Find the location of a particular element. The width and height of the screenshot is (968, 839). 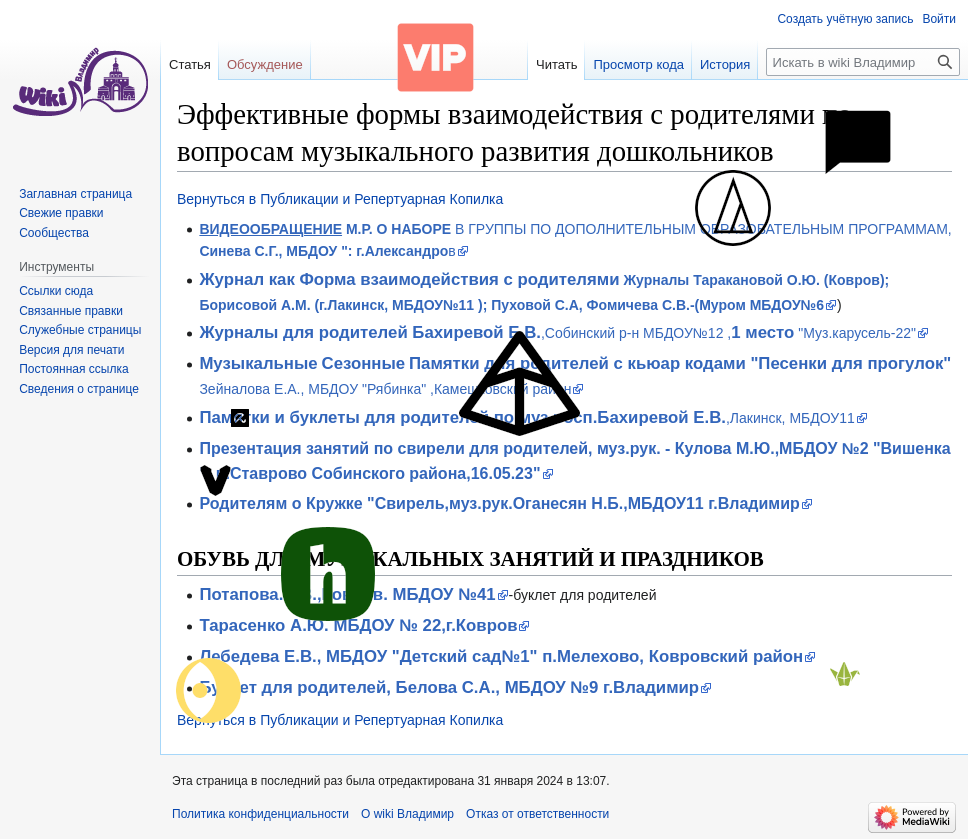

Vagrant development environment logo is located at coordinates (215, 480).